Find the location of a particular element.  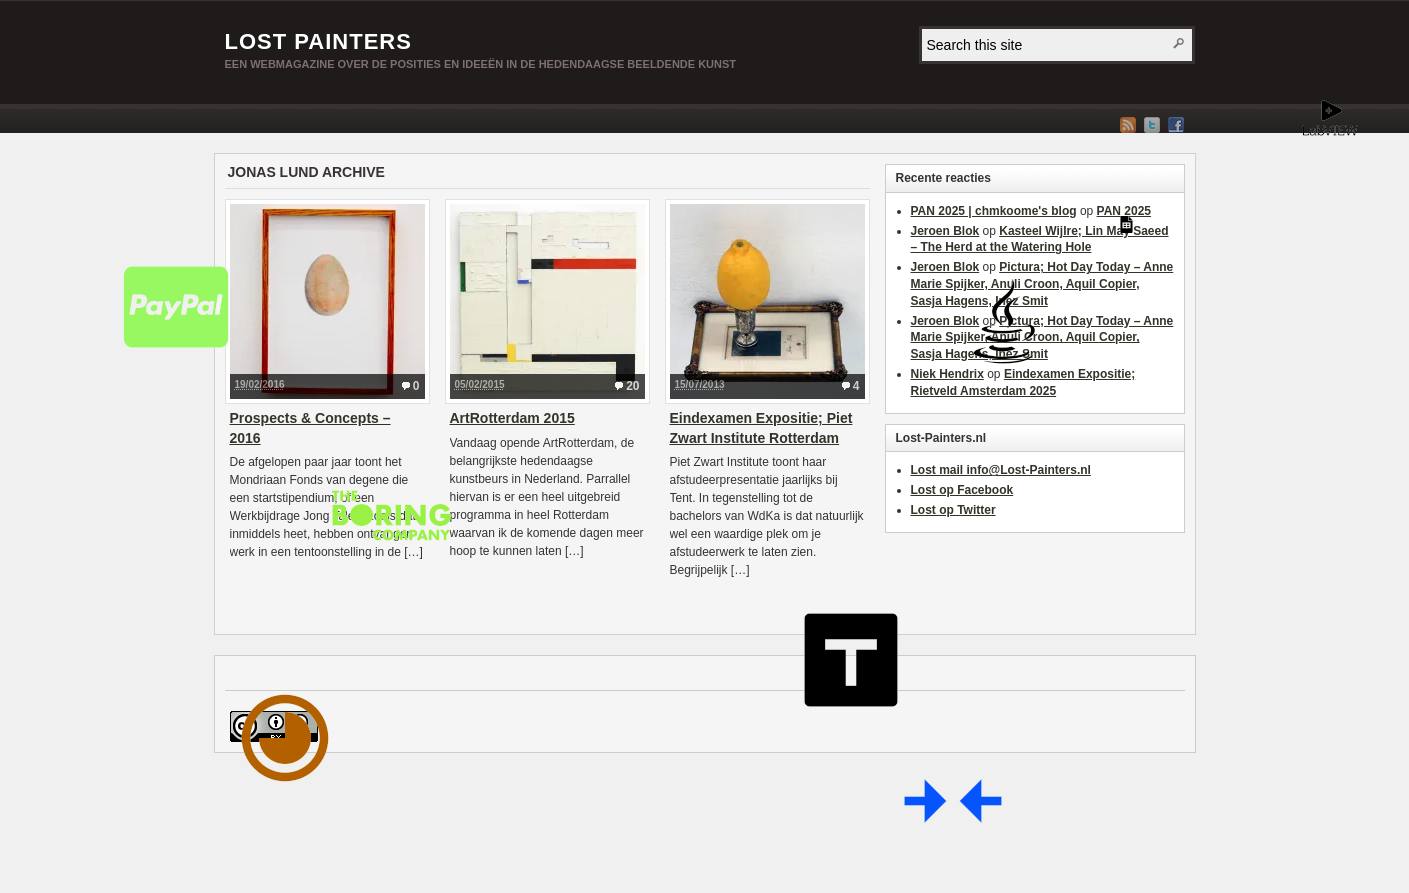

collapse or minimize a panel horizontally is located at coordinates (953, 801).